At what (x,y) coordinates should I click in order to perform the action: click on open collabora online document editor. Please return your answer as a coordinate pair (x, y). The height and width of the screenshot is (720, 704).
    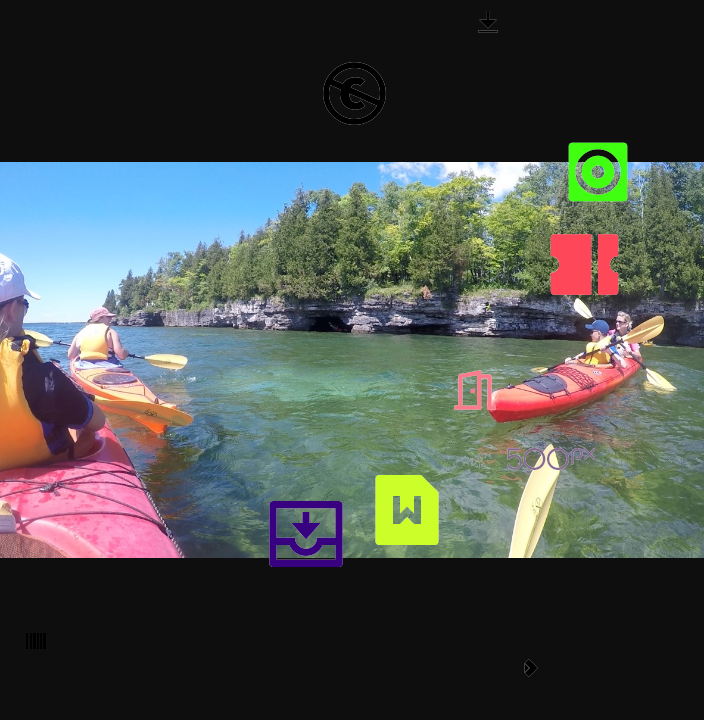
    Looking at the image, I should click on (531, 668).